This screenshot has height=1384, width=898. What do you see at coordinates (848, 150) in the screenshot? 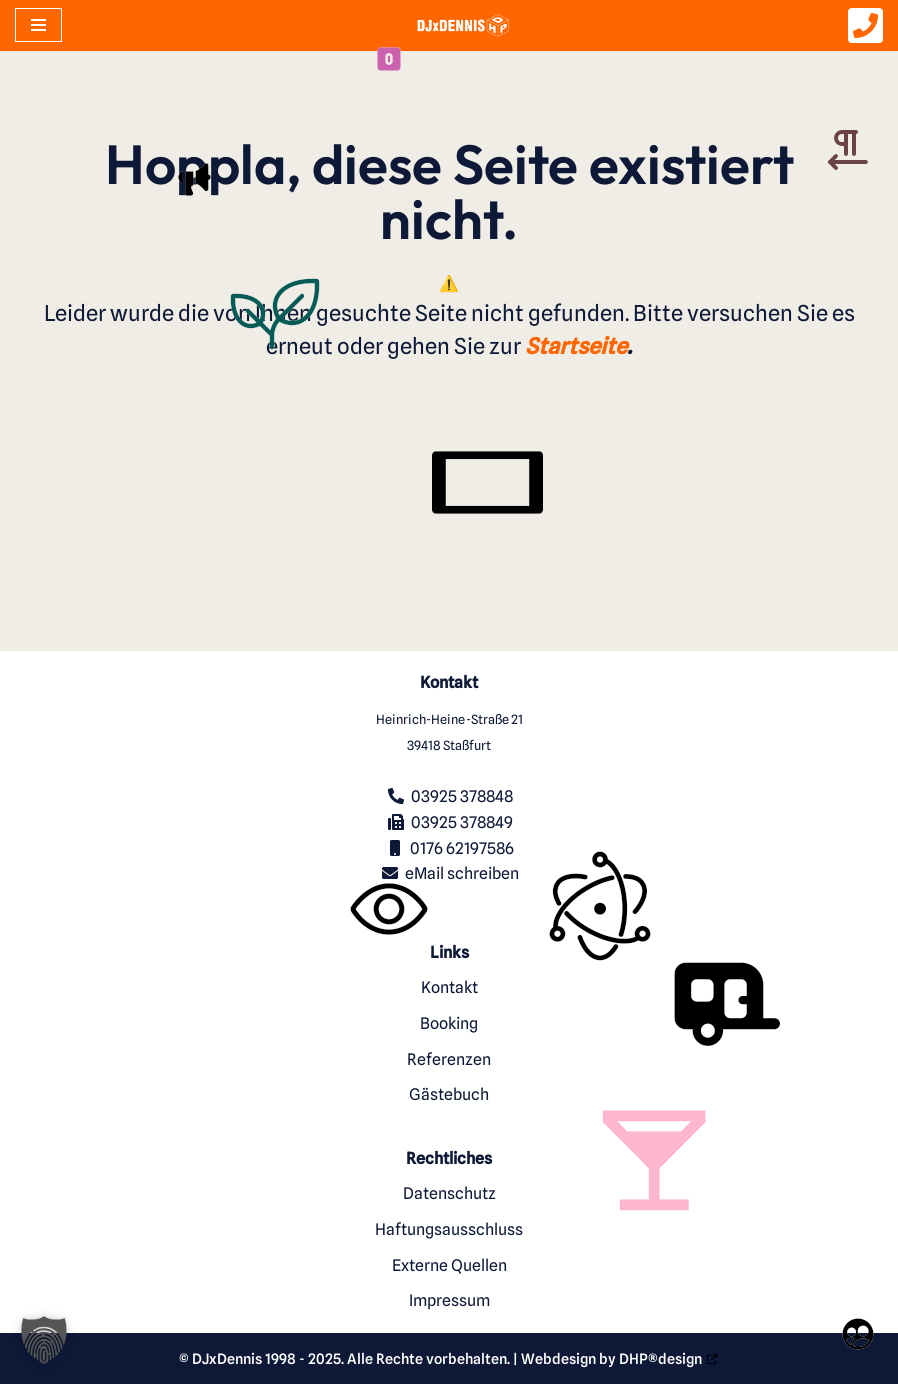
I see `decrease paragraph indent` at bounding box center [848, 150].